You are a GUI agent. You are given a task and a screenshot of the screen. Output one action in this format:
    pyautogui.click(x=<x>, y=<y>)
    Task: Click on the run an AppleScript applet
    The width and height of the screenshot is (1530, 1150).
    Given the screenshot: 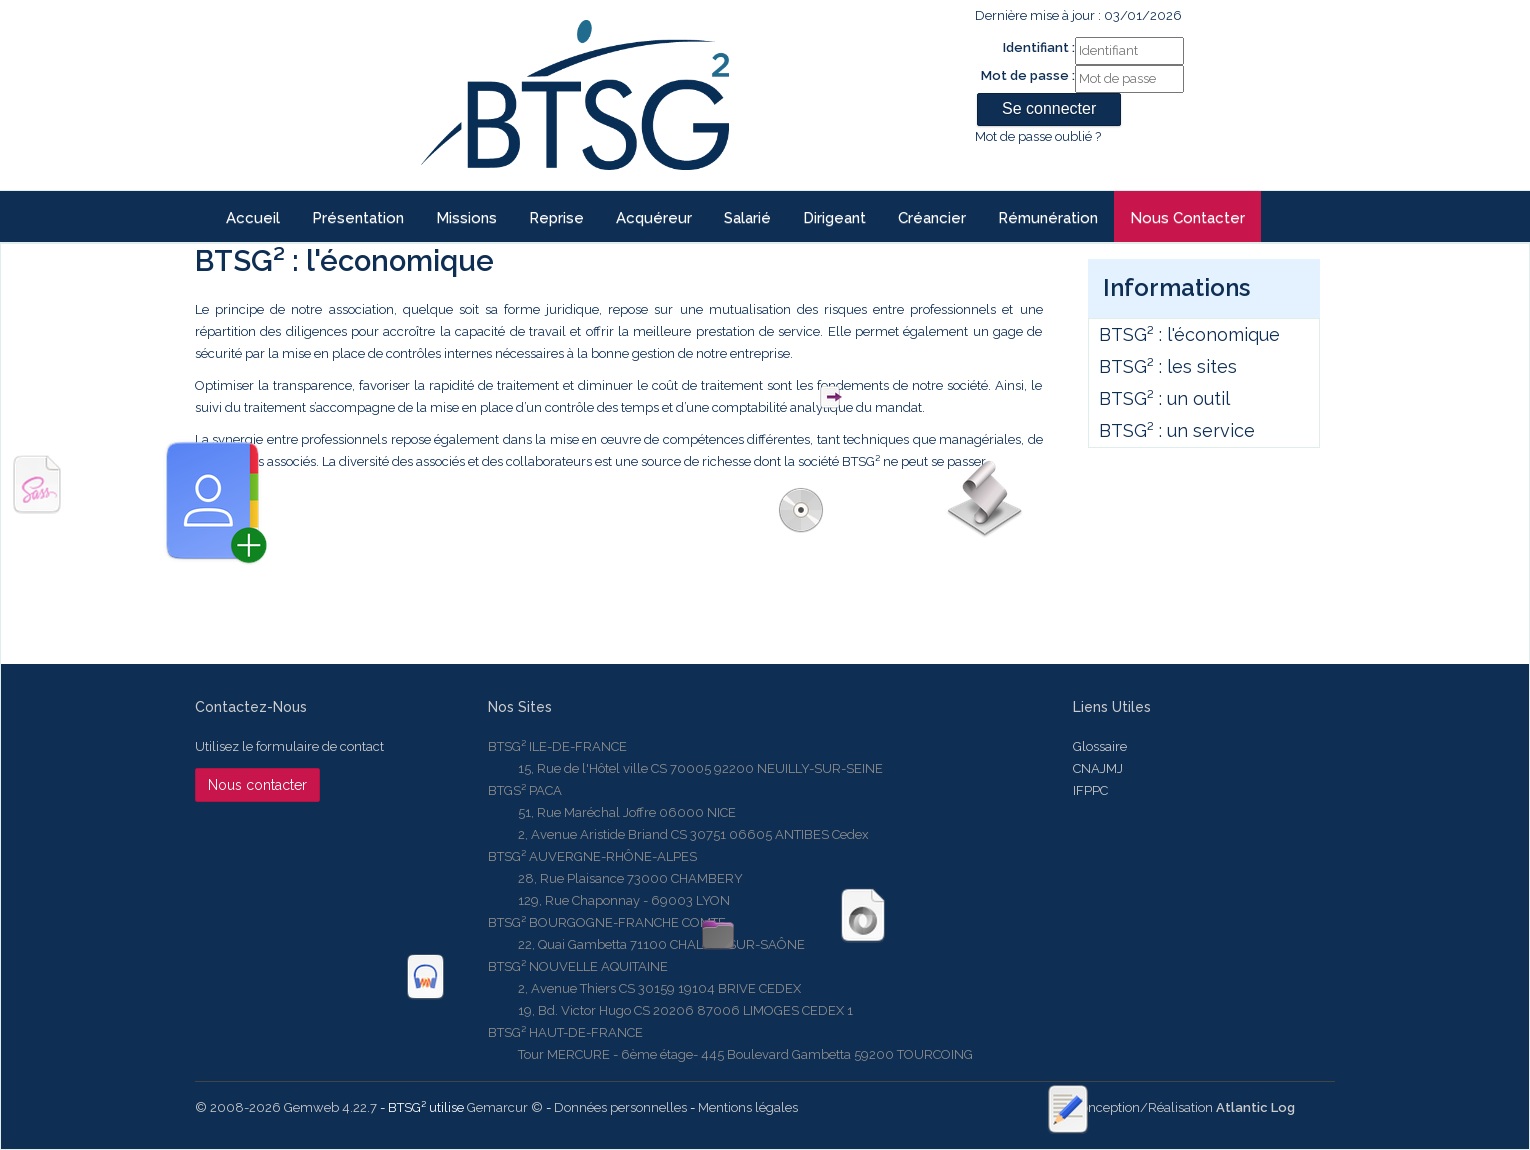 What is the action you would take?
    pyautogui.click(x=984, y=497)
    